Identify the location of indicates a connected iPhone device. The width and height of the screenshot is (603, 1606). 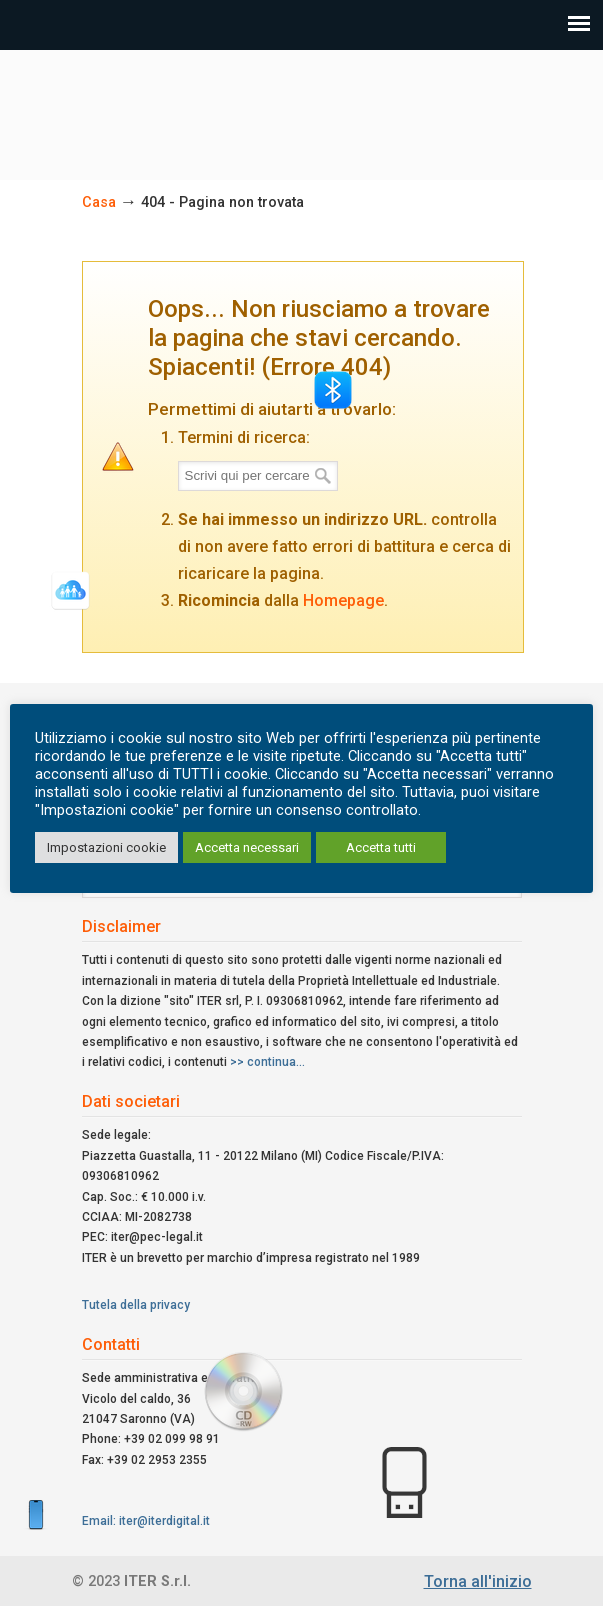
(36, 1515).